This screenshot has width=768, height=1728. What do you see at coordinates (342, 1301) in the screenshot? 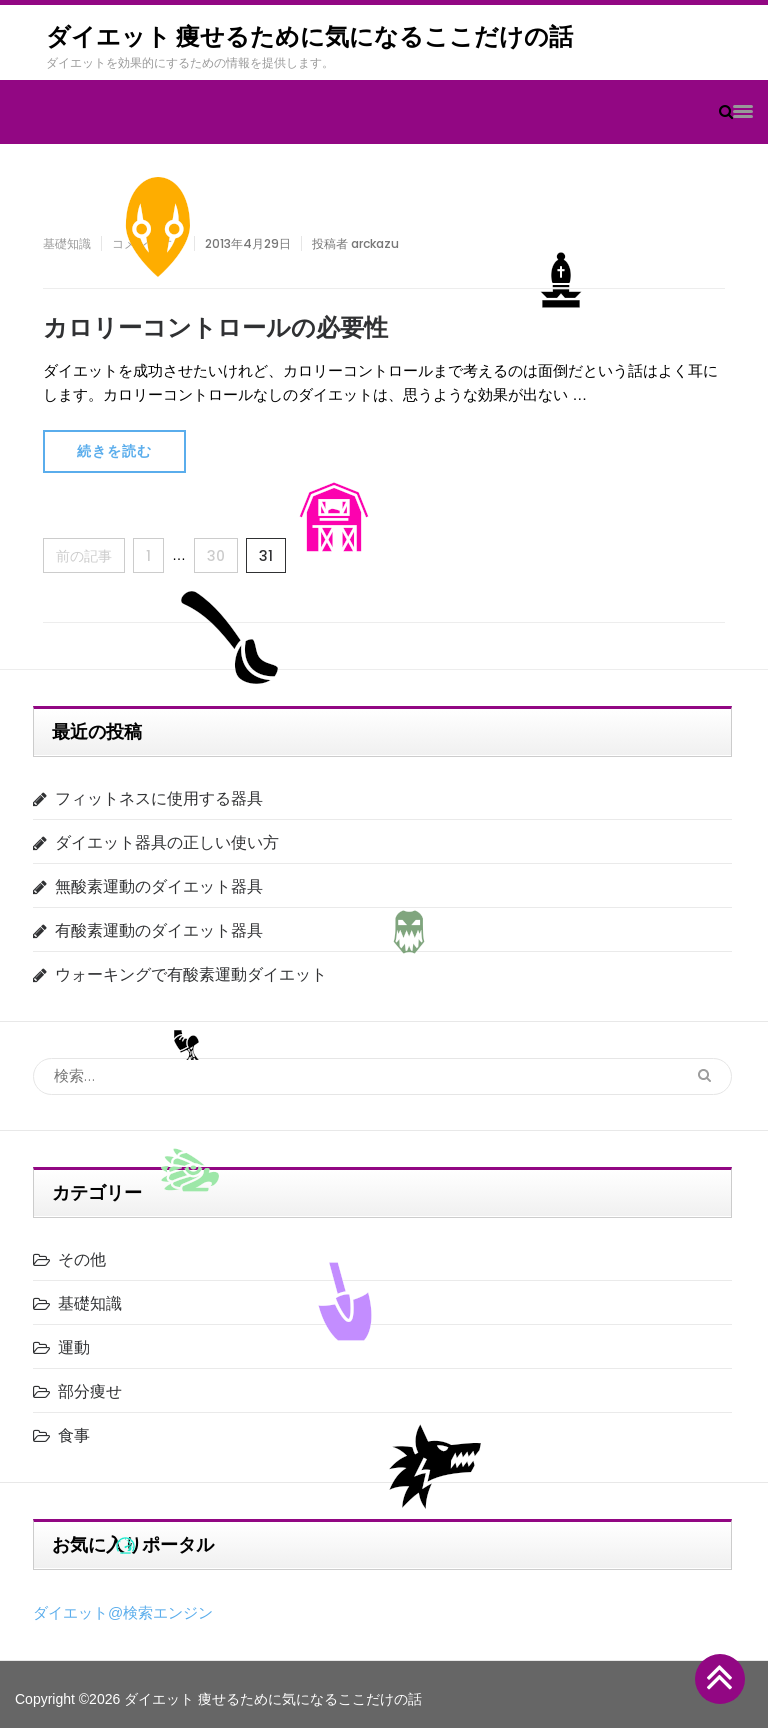
I see `select spade suit in a card game` at bounding box center [342, 1301].